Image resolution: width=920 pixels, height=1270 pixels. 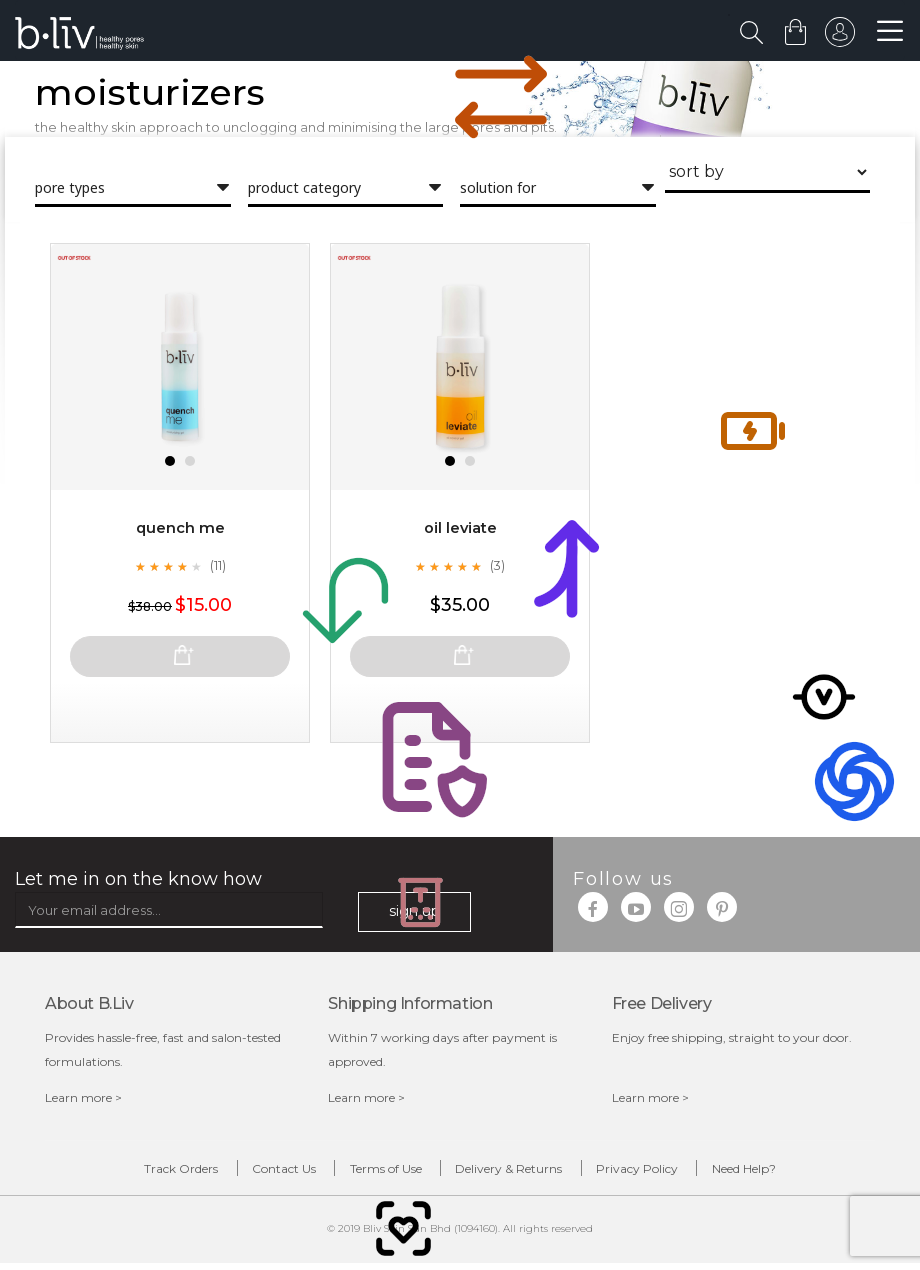 I want to click on merge content or branches to the left, so click(x=572, y=569).